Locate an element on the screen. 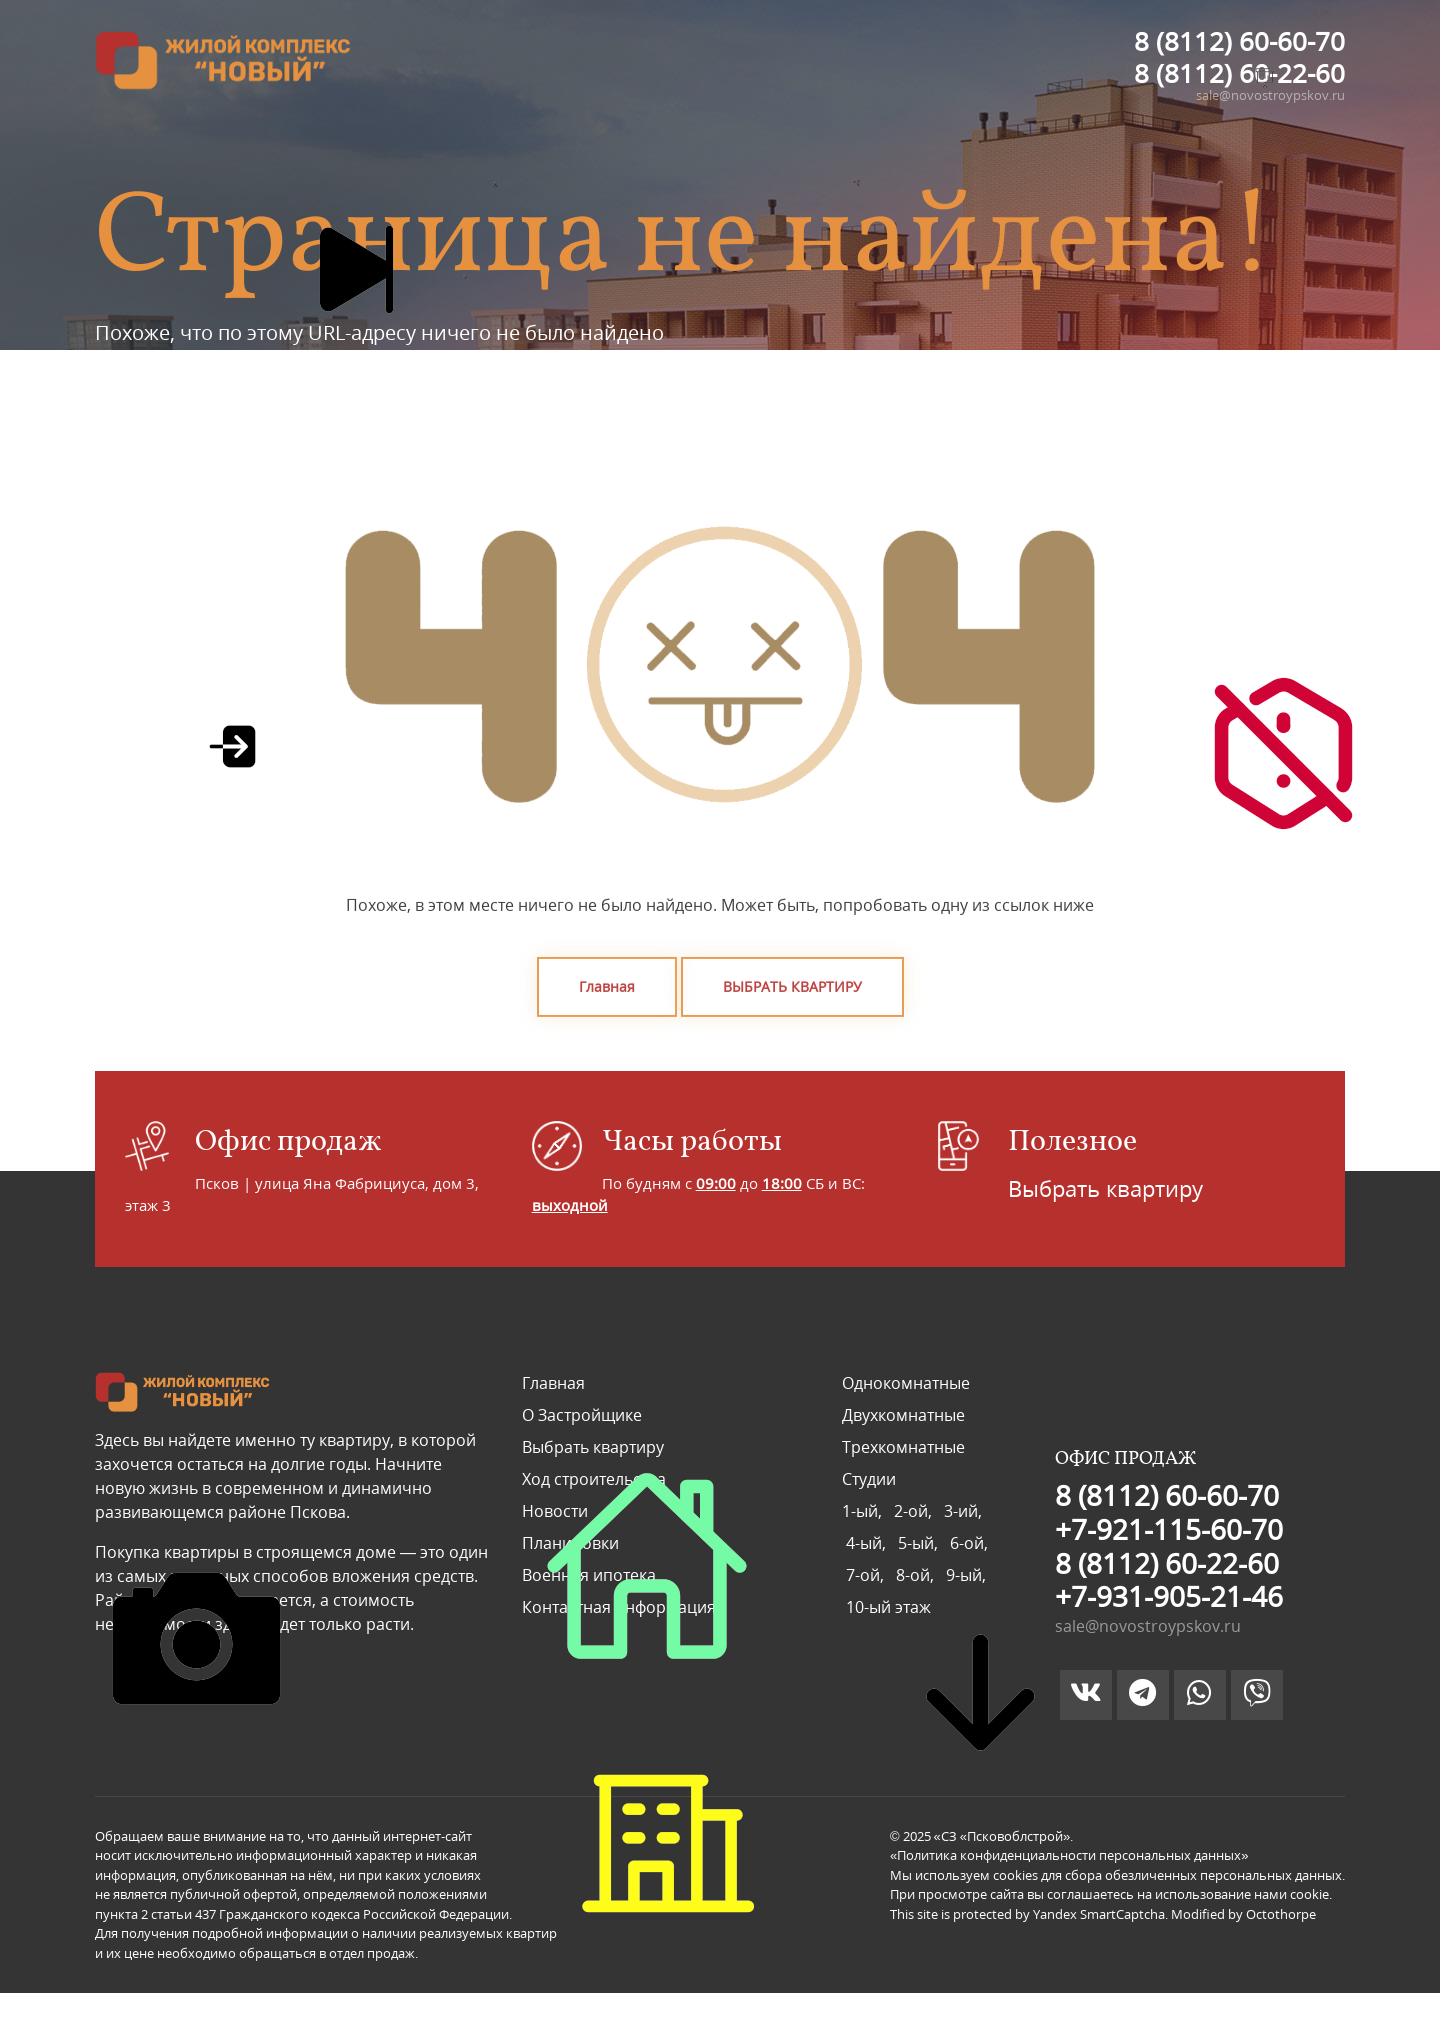 The width and height of the screenshot is (1440, 2042). navigate to home screen is located at coordinates (647, 1566).